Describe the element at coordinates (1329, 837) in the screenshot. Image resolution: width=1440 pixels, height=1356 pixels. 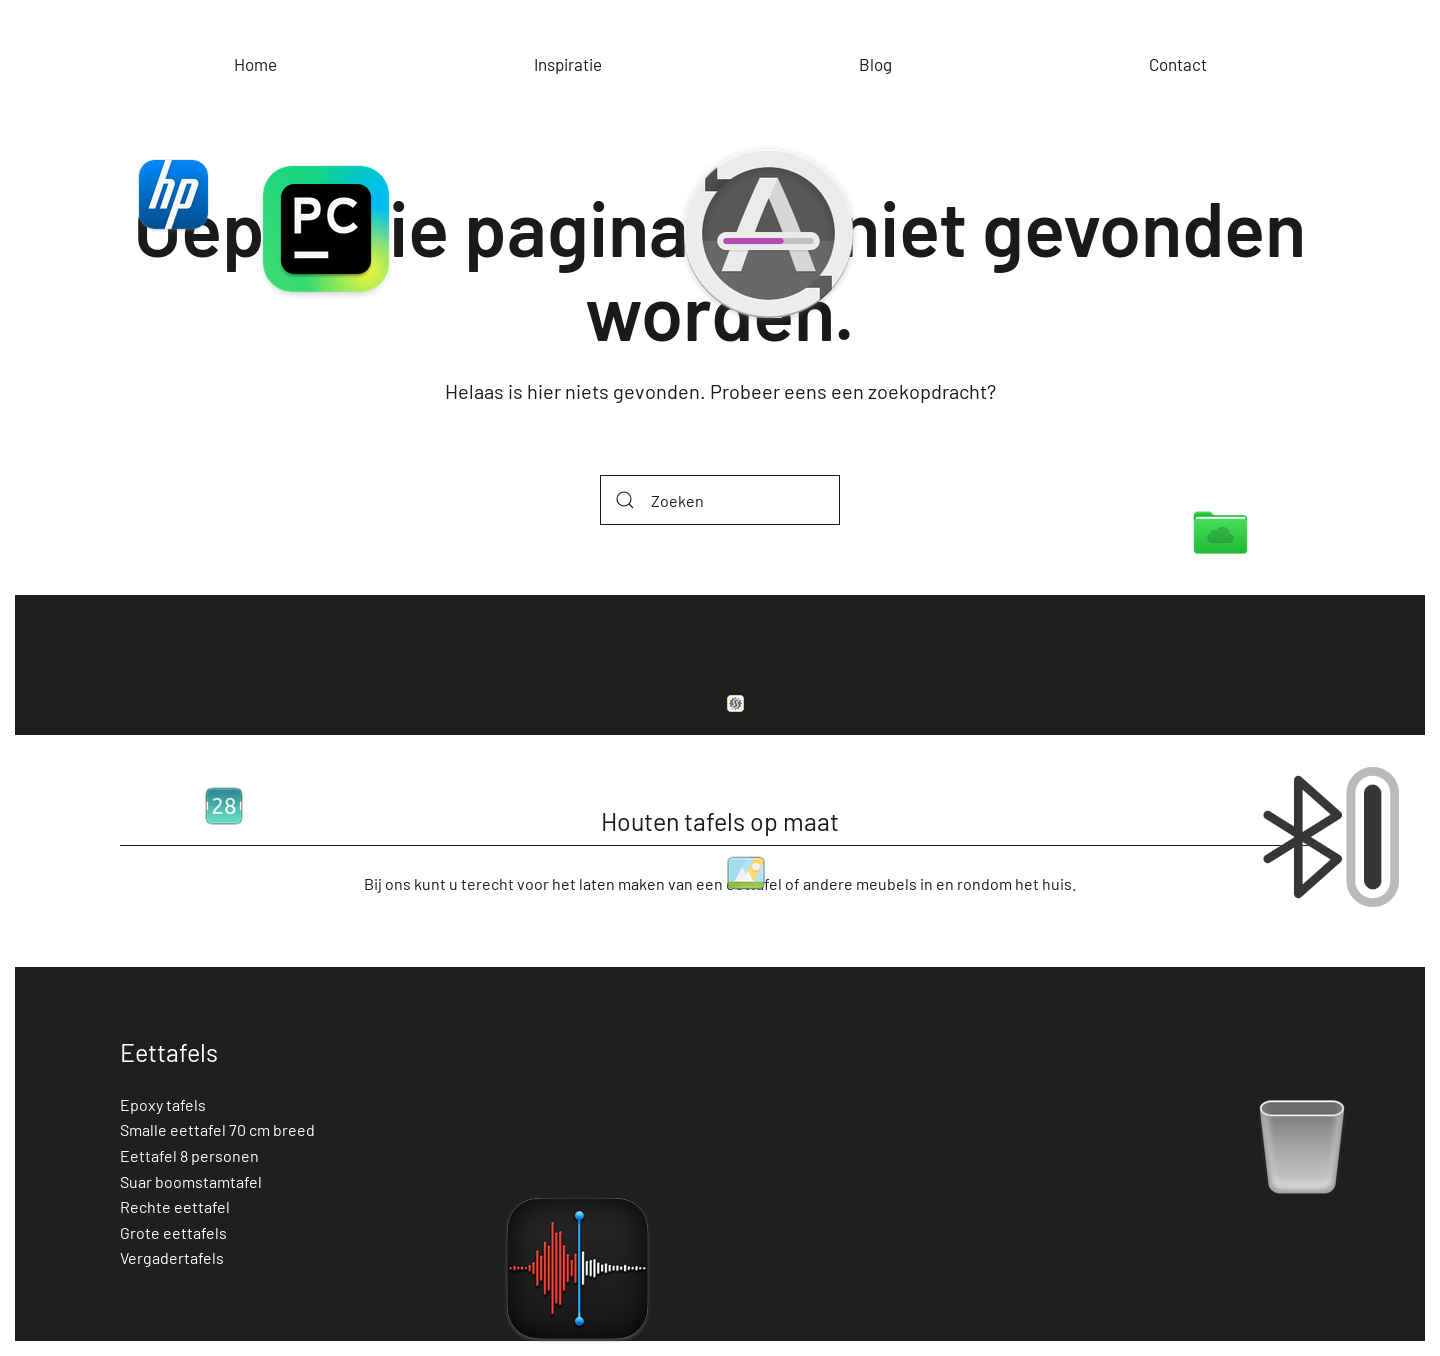
I see `view bluetooth device battery status` at that location.